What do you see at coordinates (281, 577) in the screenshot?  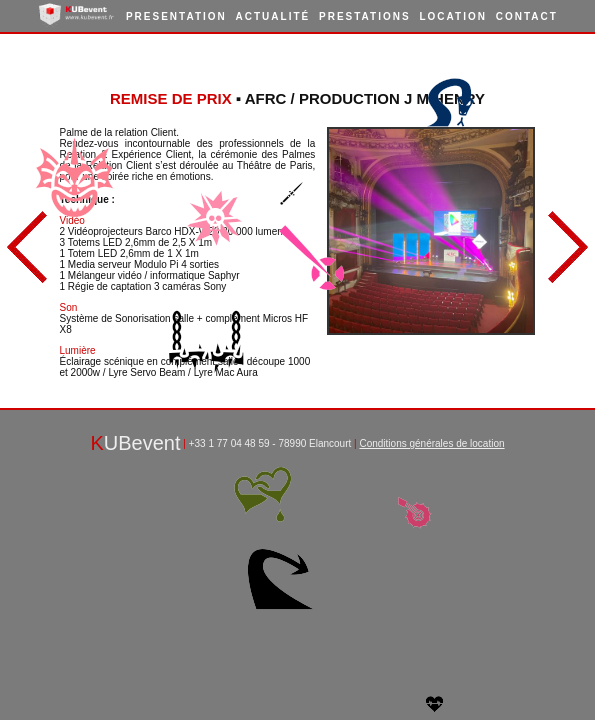 I see `perform a thrust-bend attack or maneuver` at bounding box center [281, 577].